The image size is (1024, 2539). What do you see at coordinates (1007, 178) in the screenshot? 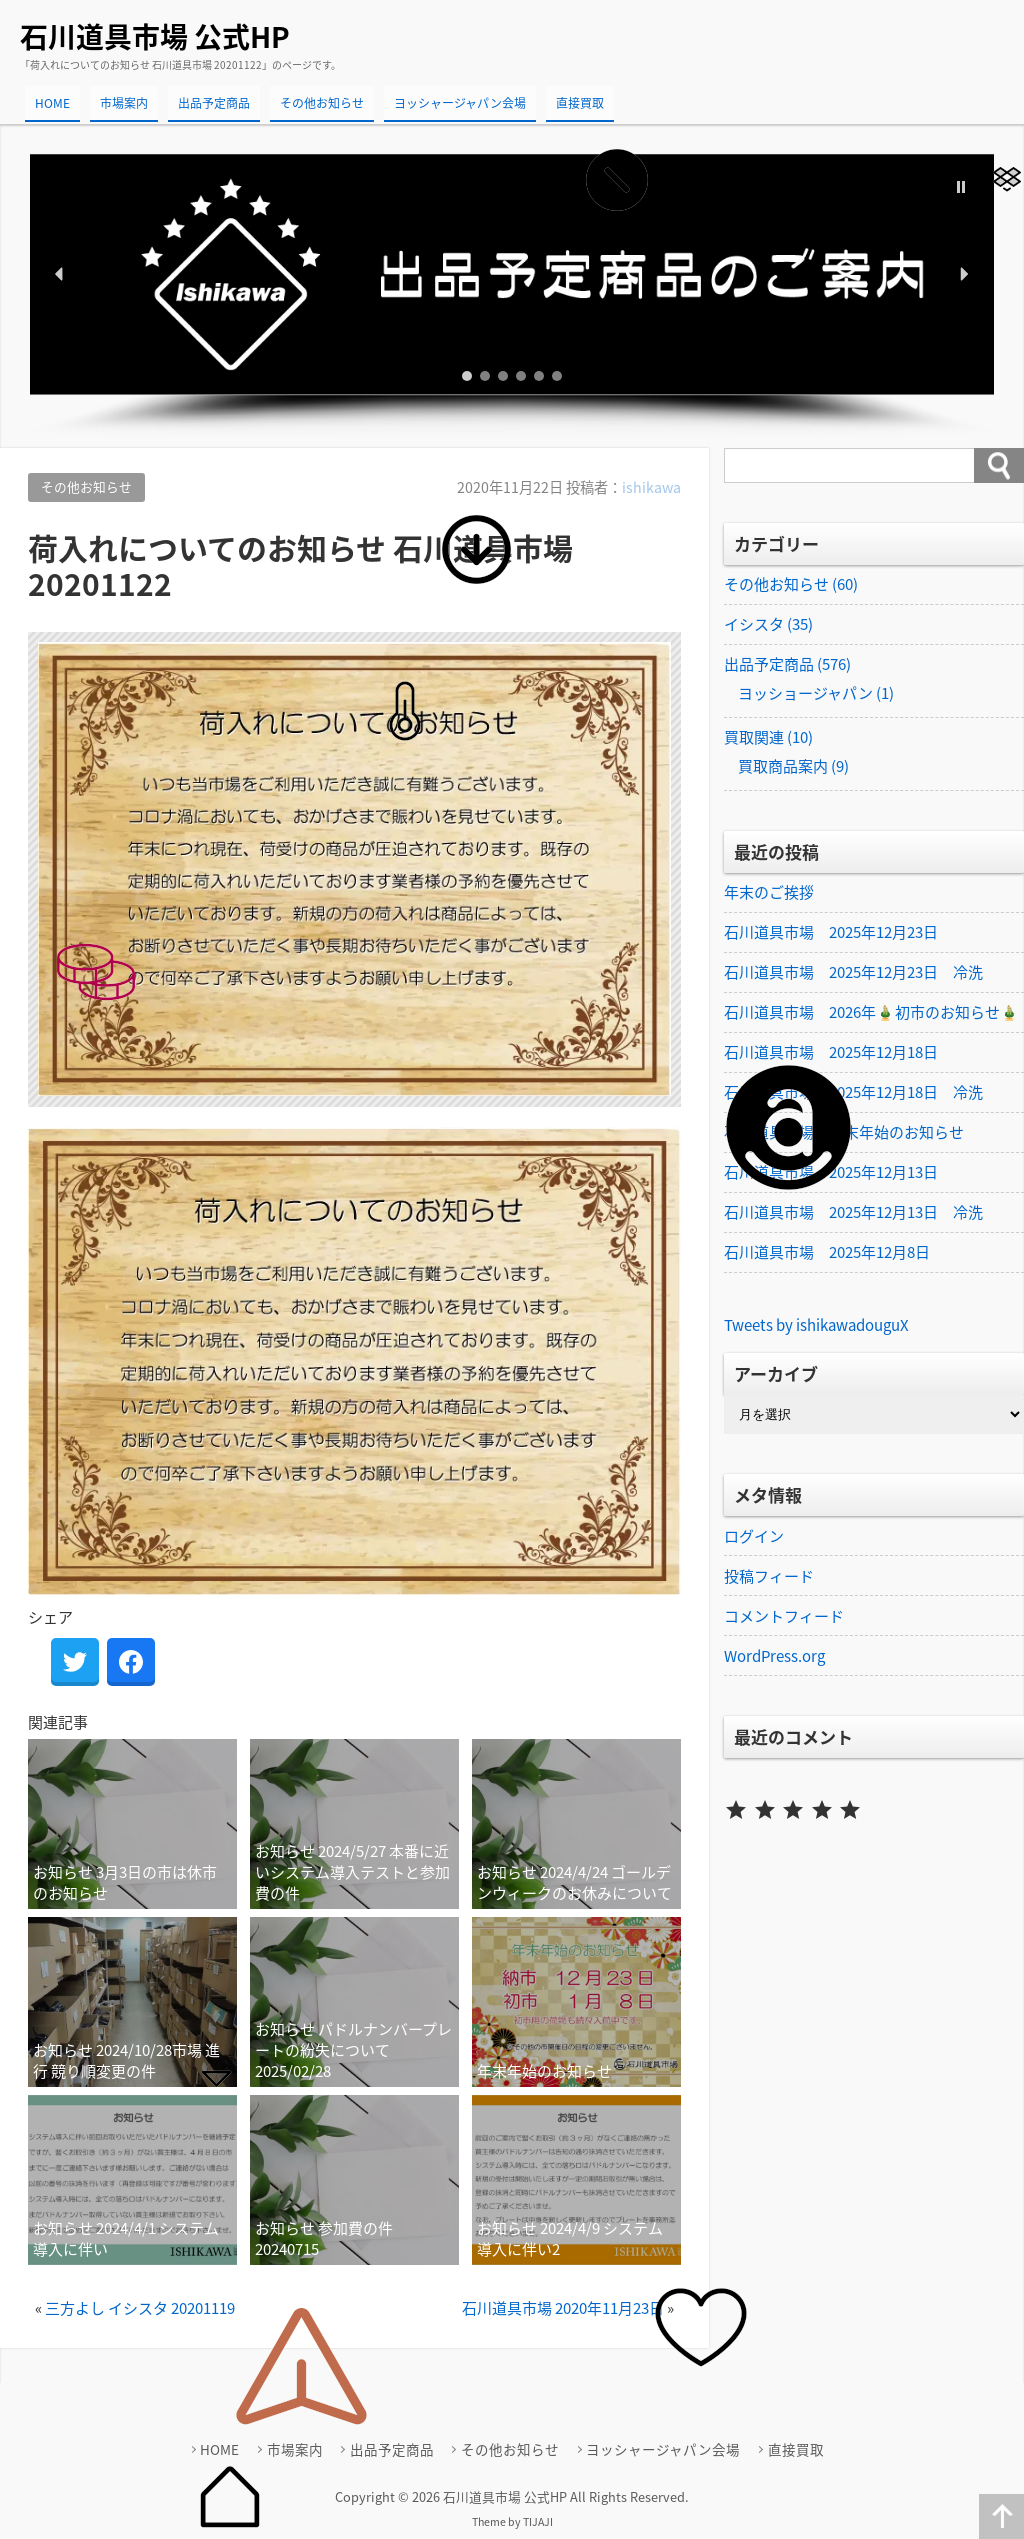
I see `access Dropbox cloud storage` at bounding box center [1007, 178].